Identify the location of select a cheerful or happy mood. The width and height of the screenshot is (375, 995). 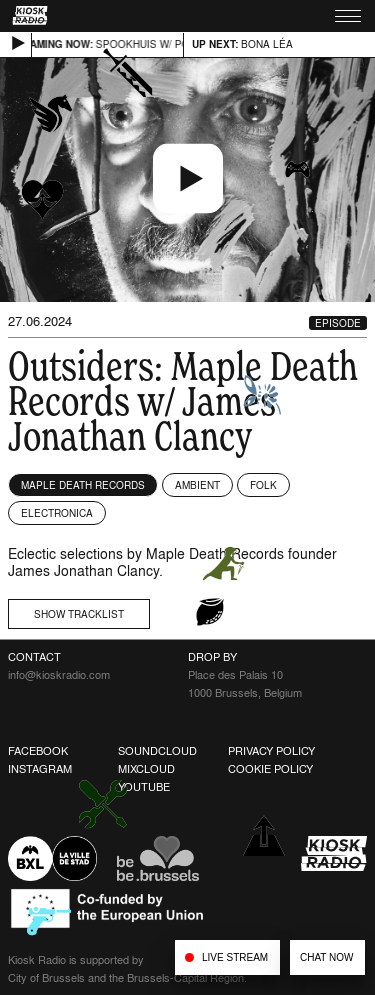
(42, 199).